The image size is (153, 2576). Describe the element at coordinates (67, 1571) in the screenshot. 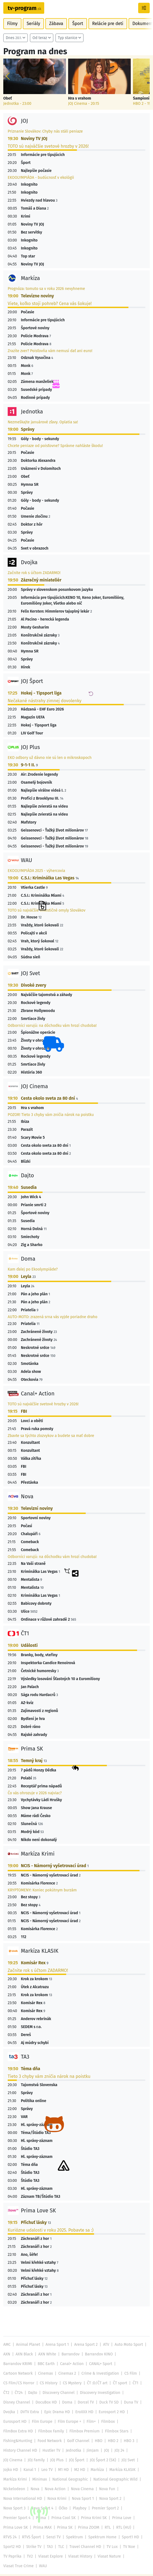

I see `indicates transgender identity option` at that location.